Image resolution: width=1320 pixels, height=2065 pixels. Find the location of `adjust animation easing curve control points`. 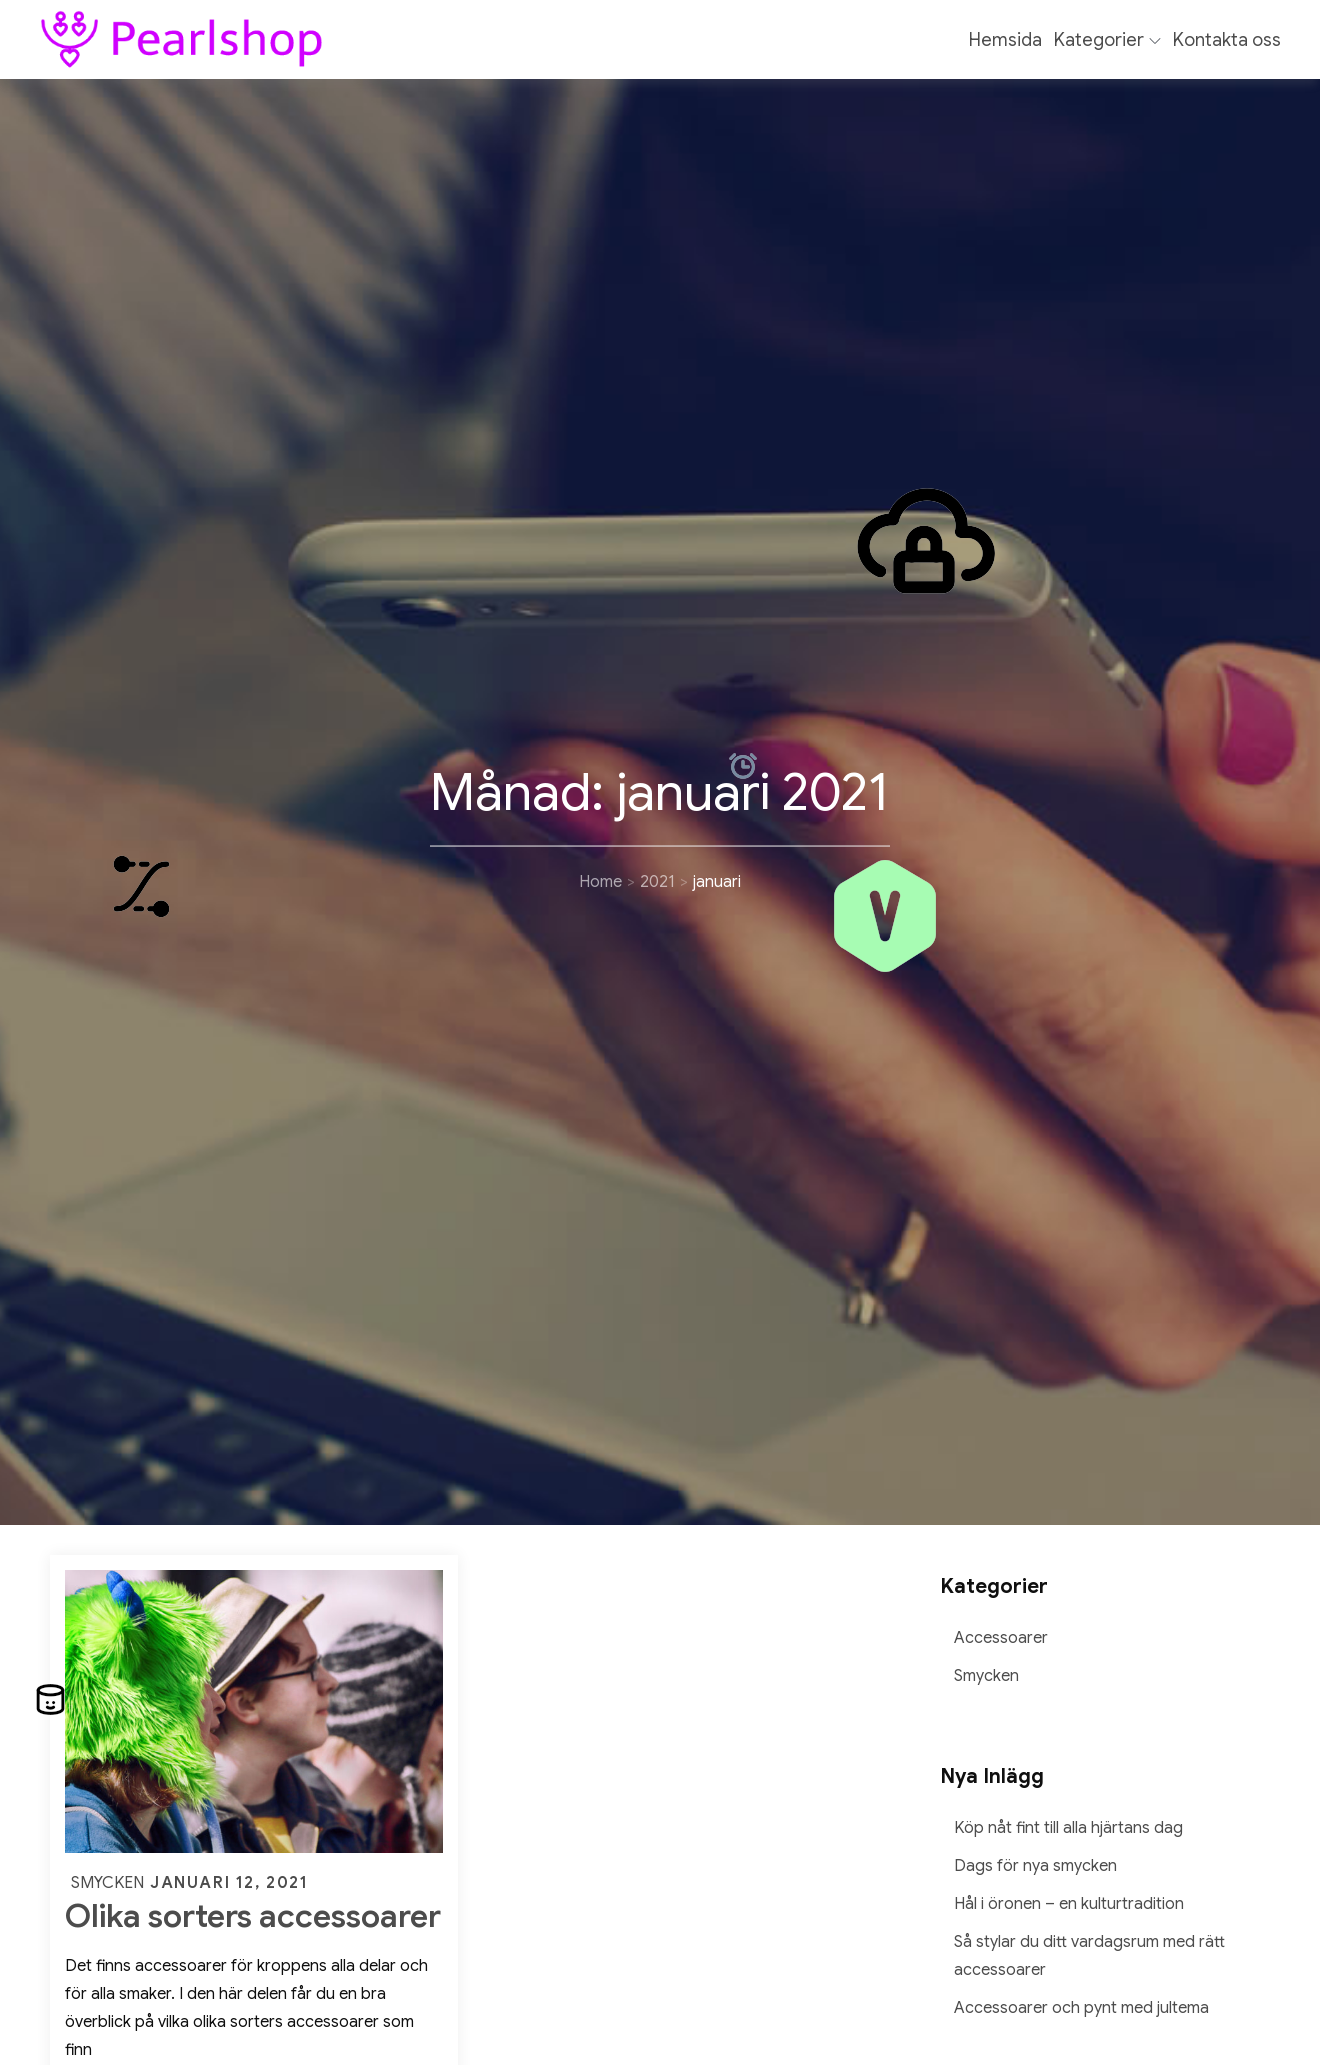

adjust animation easing curve control points is located at coordinates (141, 886).